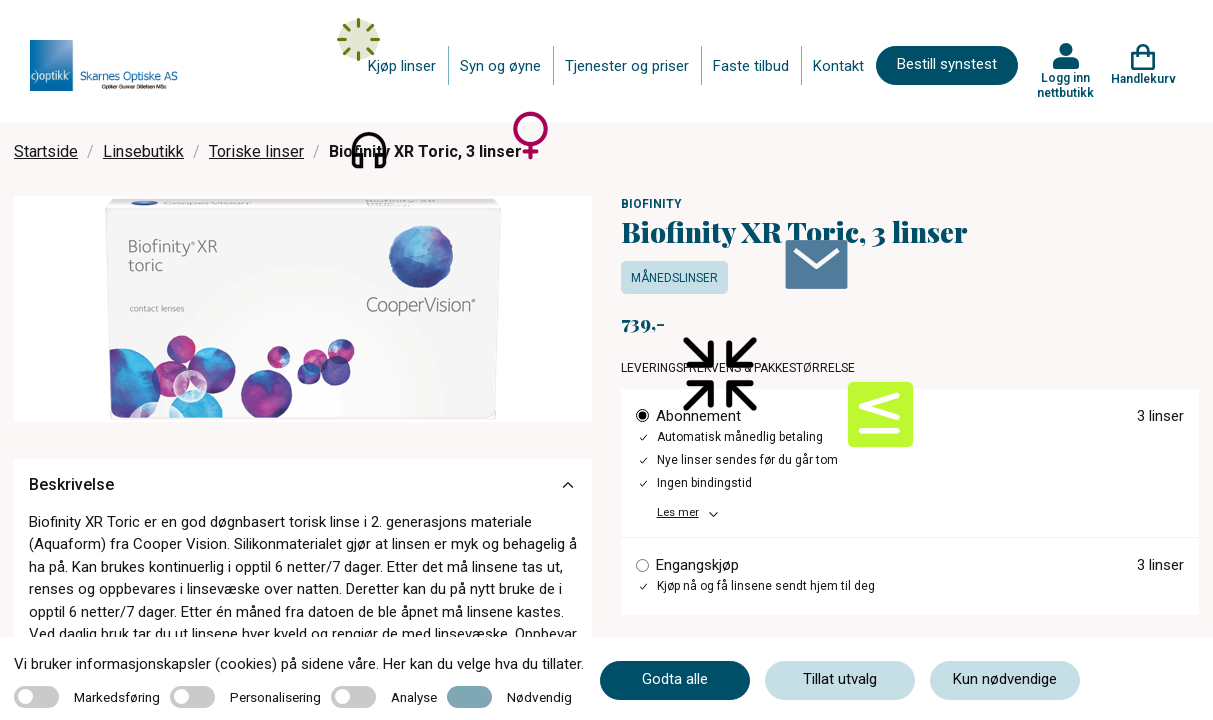  I want to click on open your email inbox, so click(816, 264).